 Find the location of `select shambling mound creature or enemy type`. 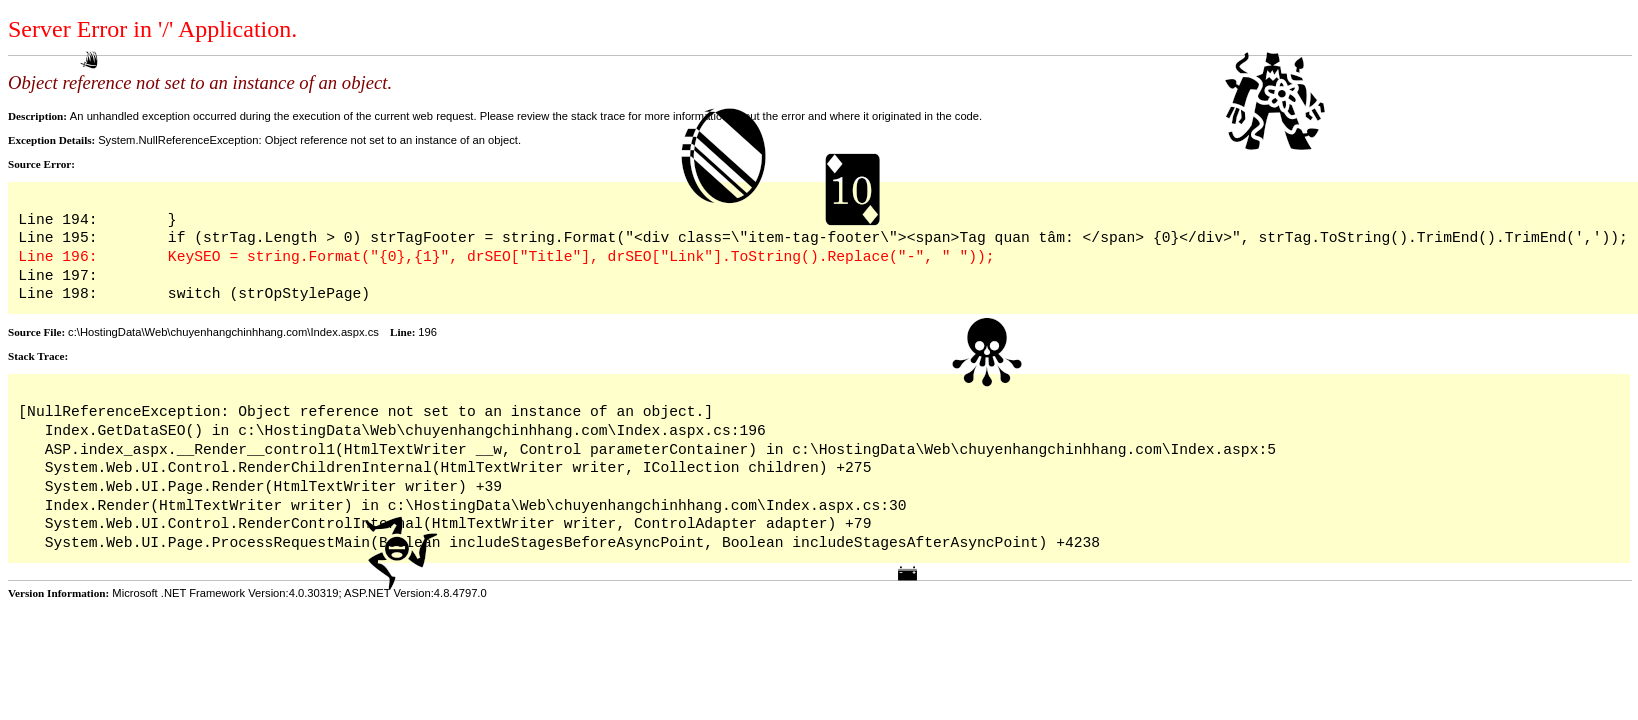

select shambling mound creature or enemy type is located at coordinates (1275, 101).